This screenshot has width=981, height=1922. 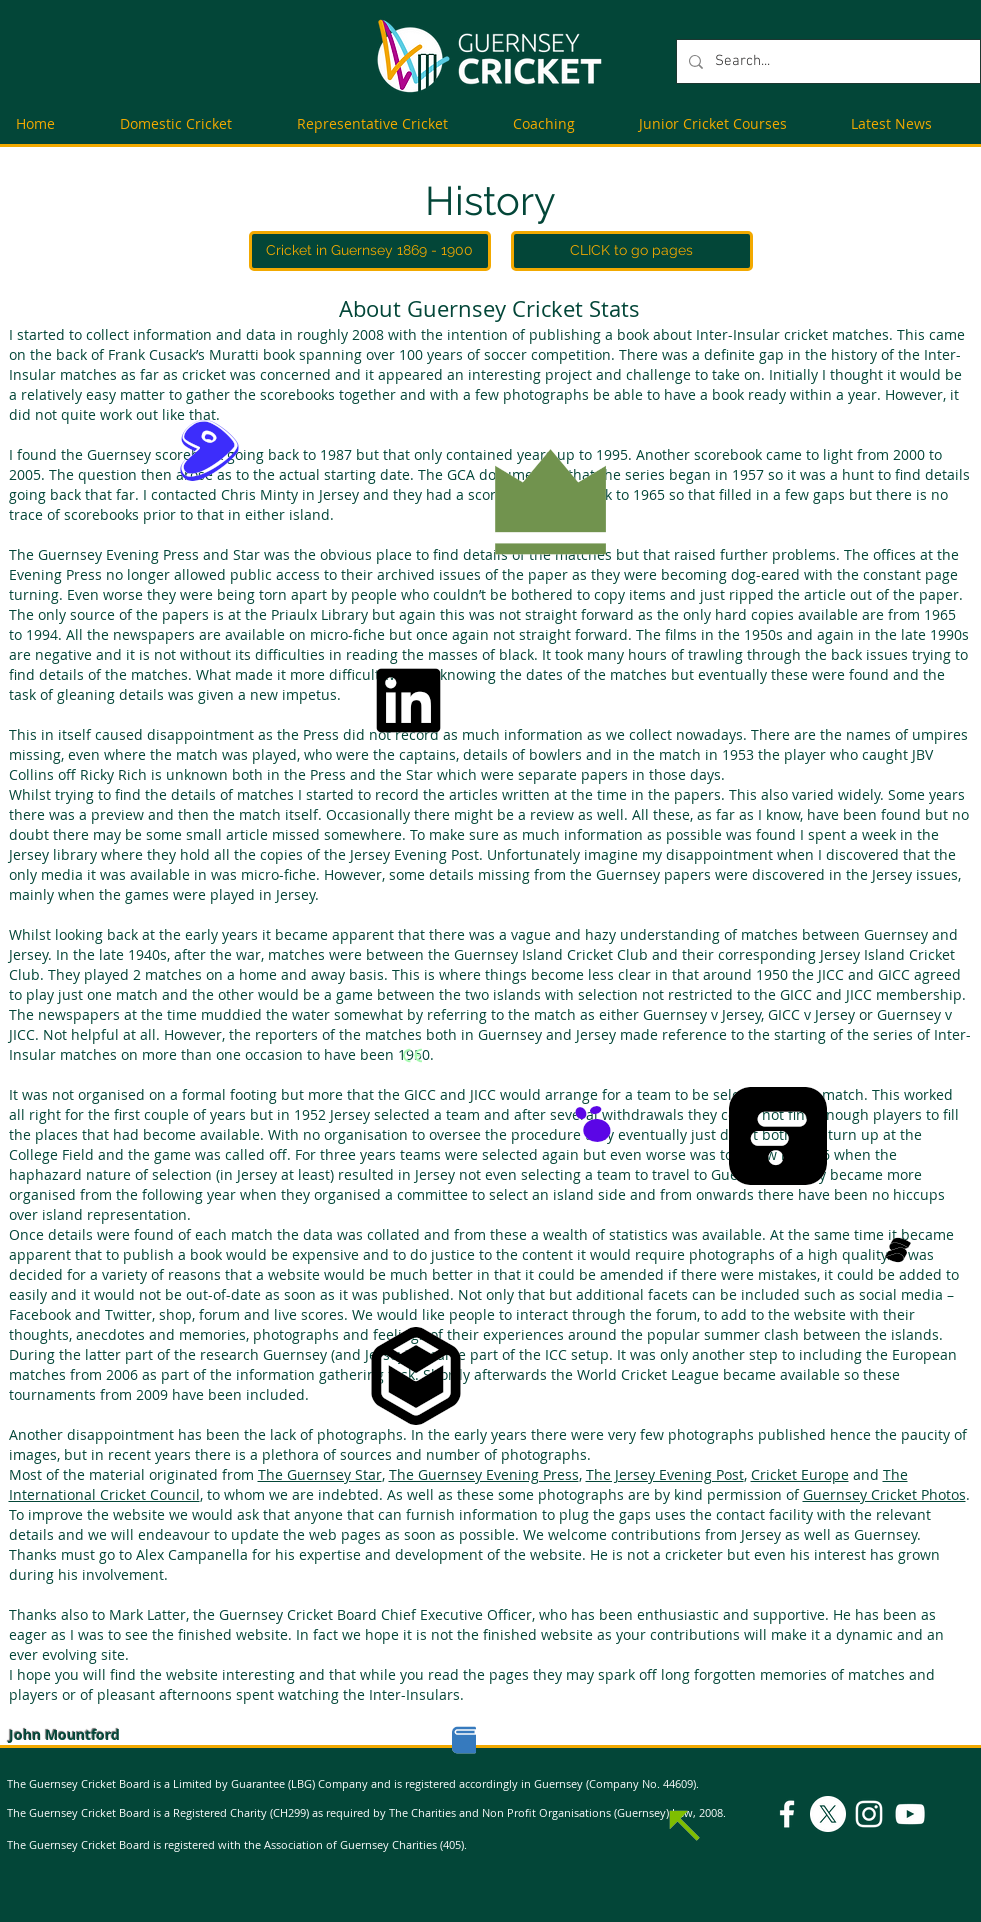 I want to click on navigate back and up in hierarchy, so click(x=684, y=1825).